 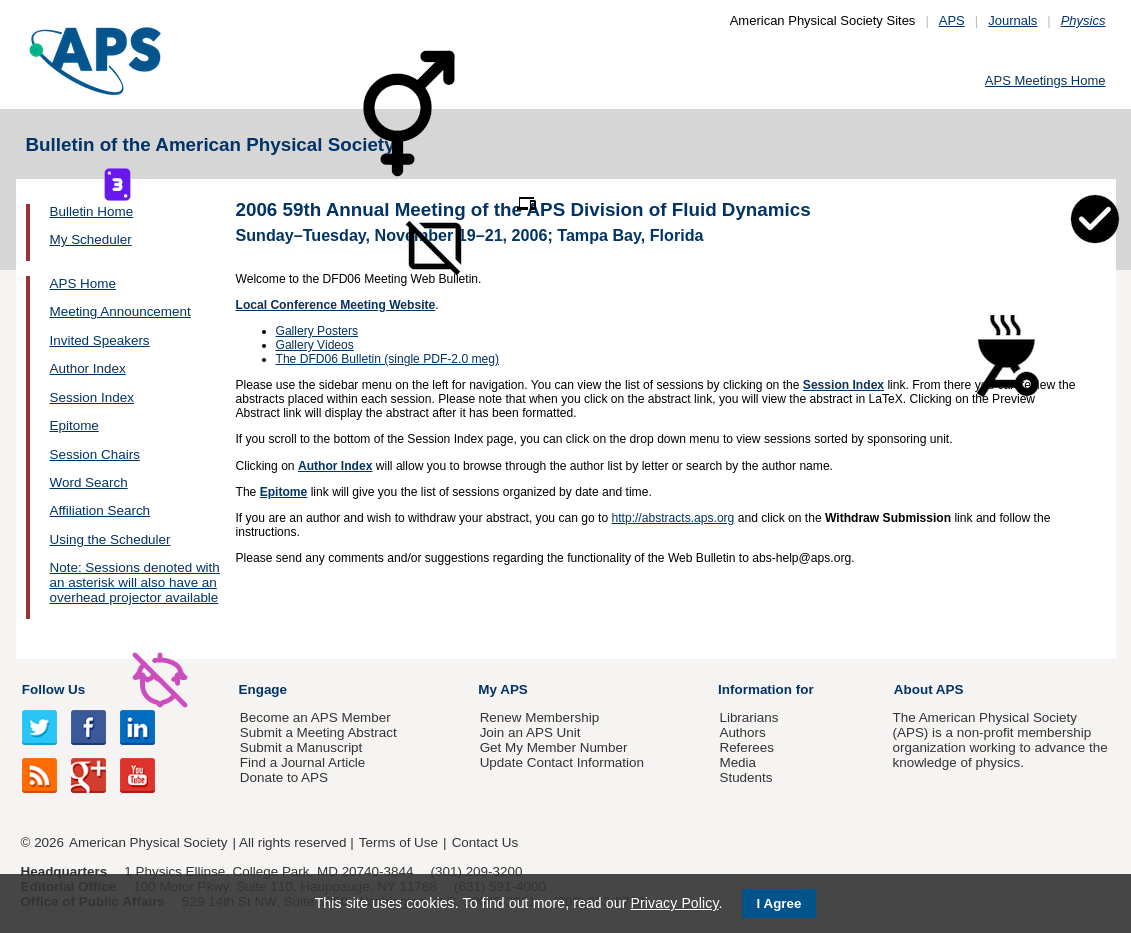 What do you see at coordinates (160, 680) in the screenshot?
I see `indicates nut-free or no nuts allowed` at bounding box center [160, 680].